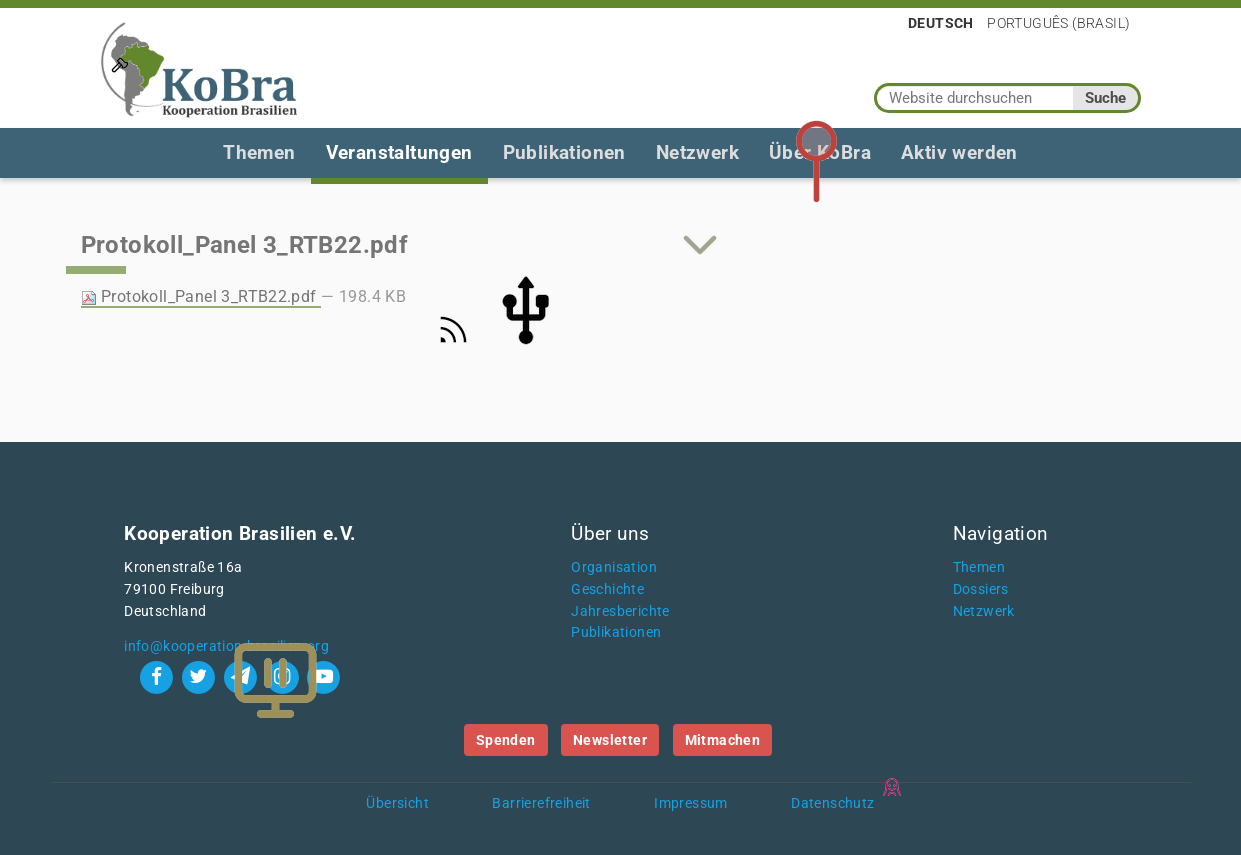 The image size is (1241, 855). Describe the element at coordinates (700, 245) in the screenshot. I see `expand a dropdown menu or section` at that location.